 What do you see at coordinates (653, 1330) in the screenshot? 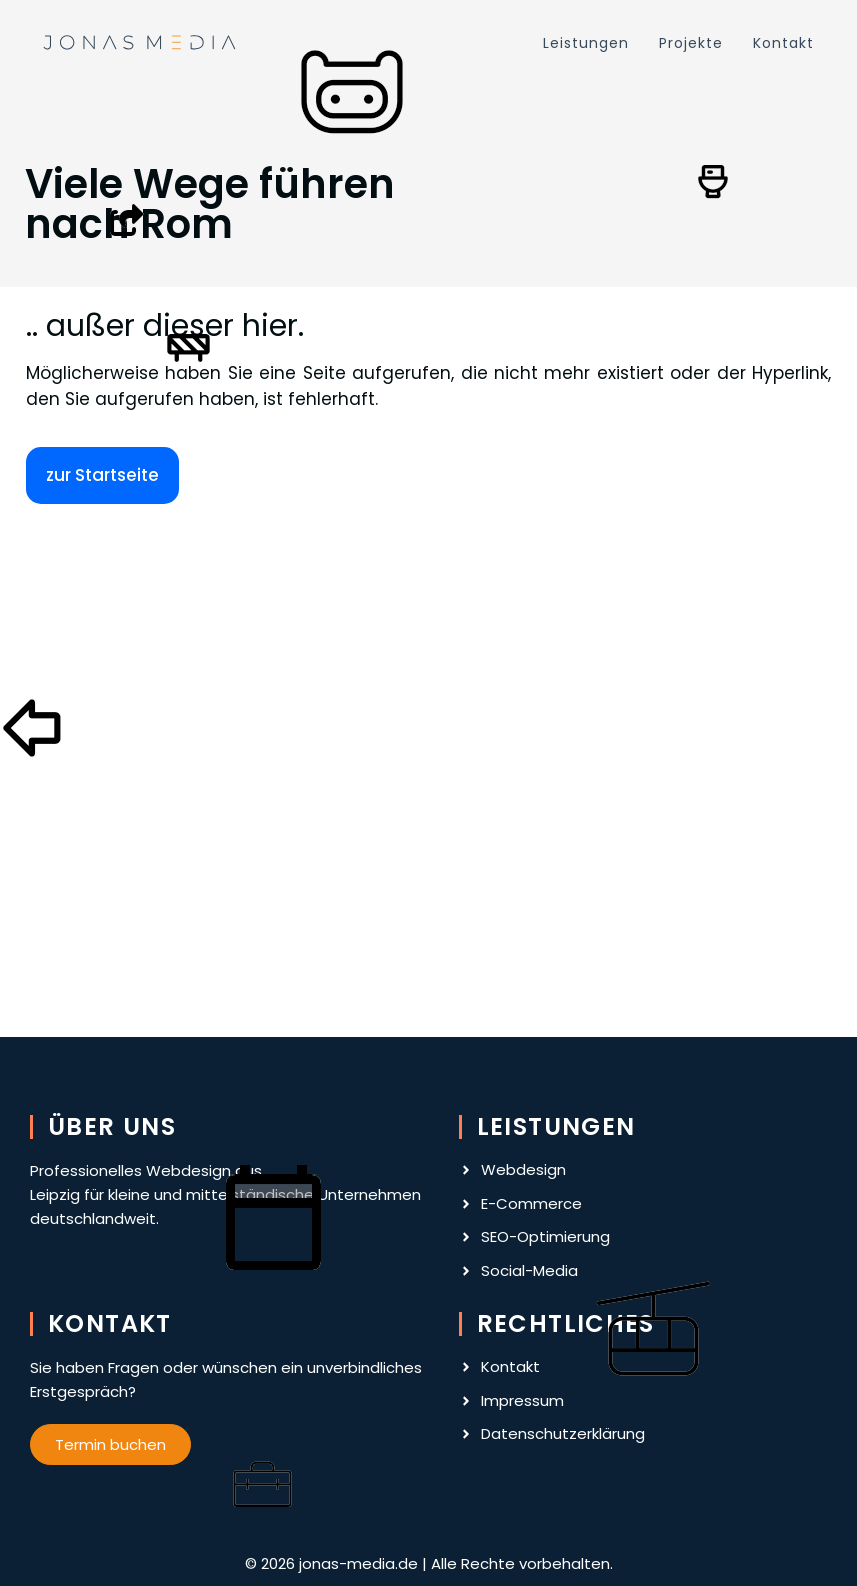
I see `access cable car or gondola transit options` at bounding box center [653, 1330].